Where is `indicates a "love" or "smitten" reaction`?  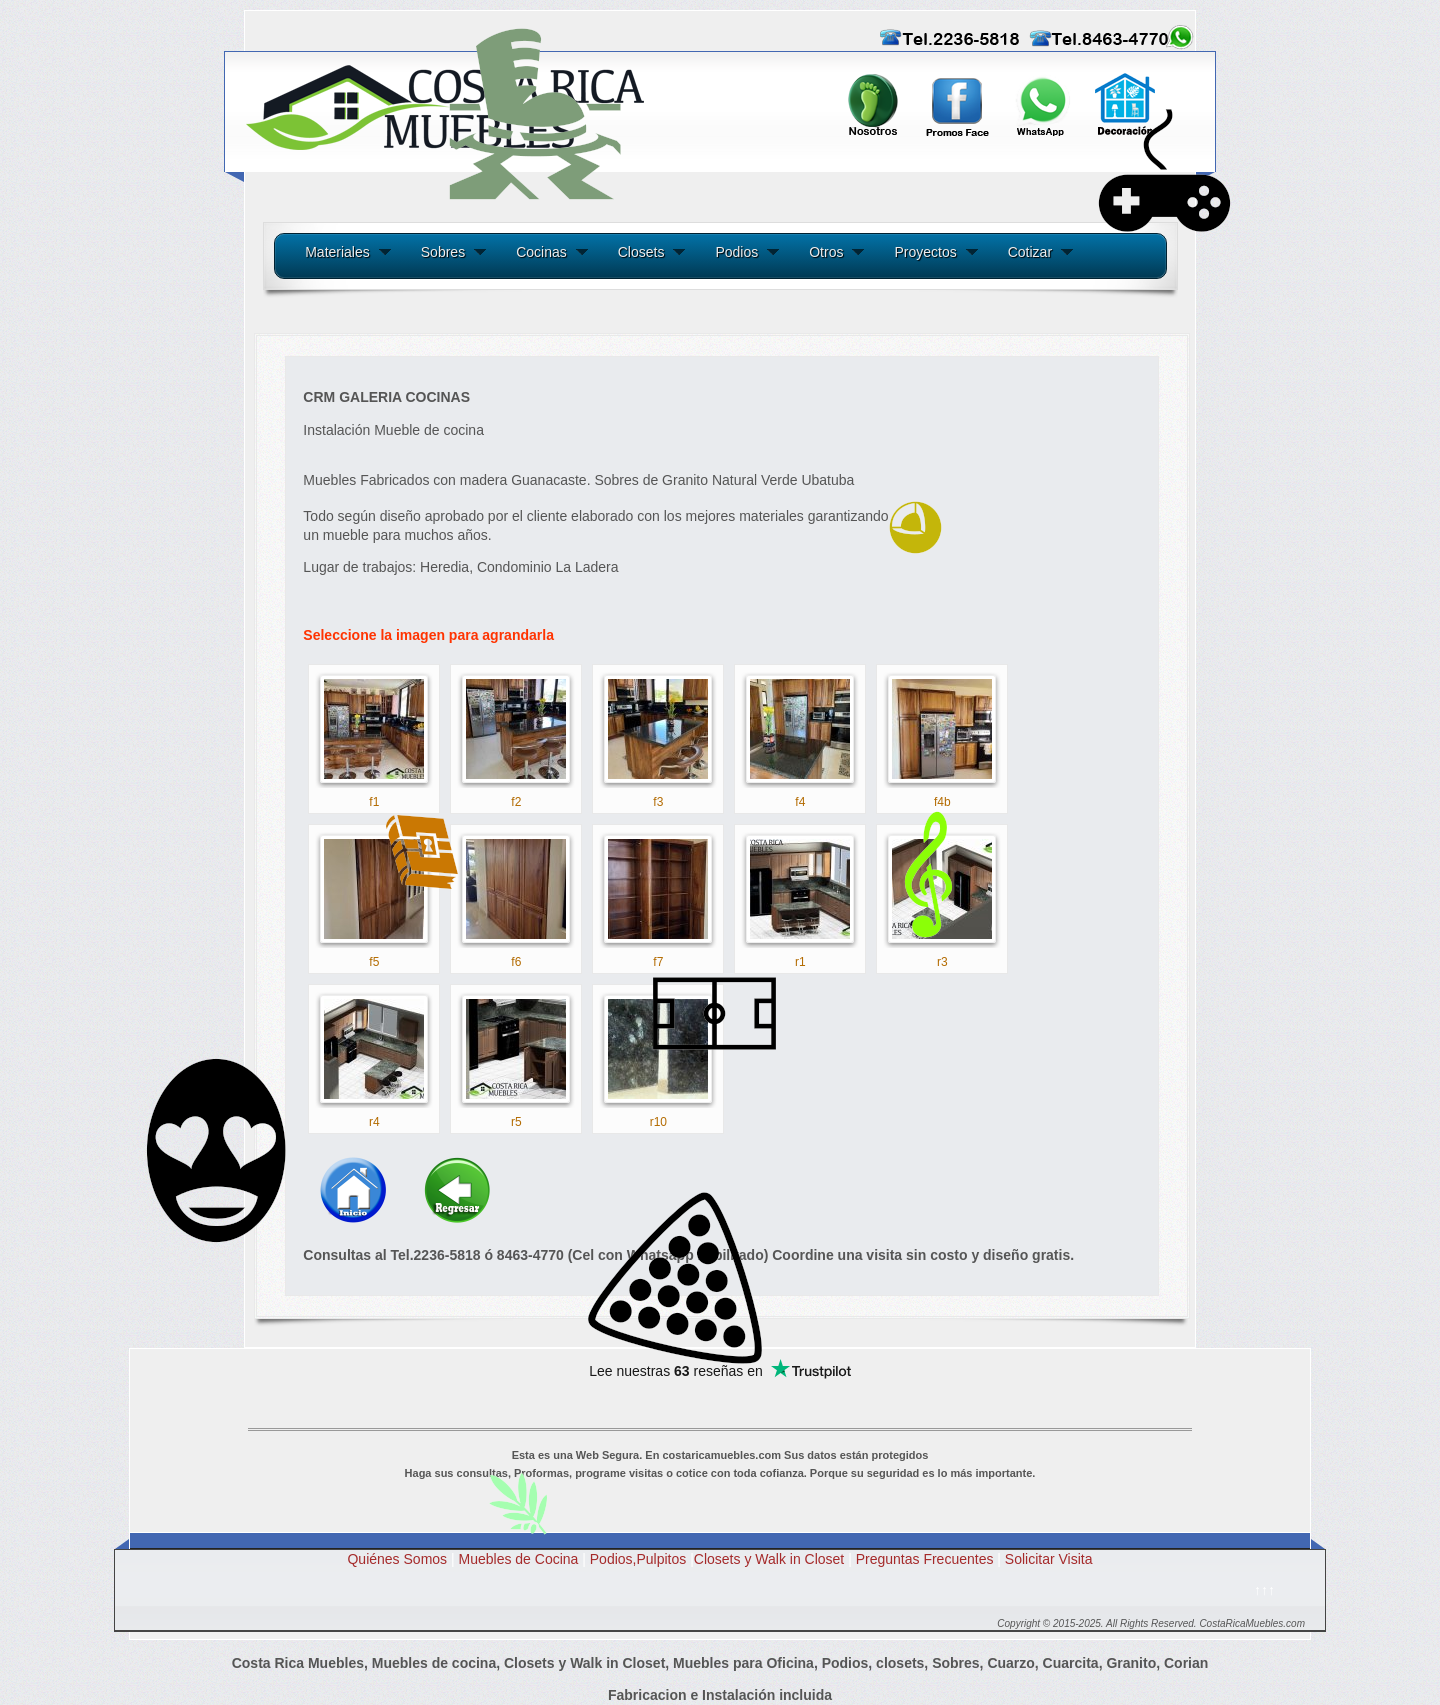
indicates a "love" or "smitten" reaction is located at coordinates (216, 1150).